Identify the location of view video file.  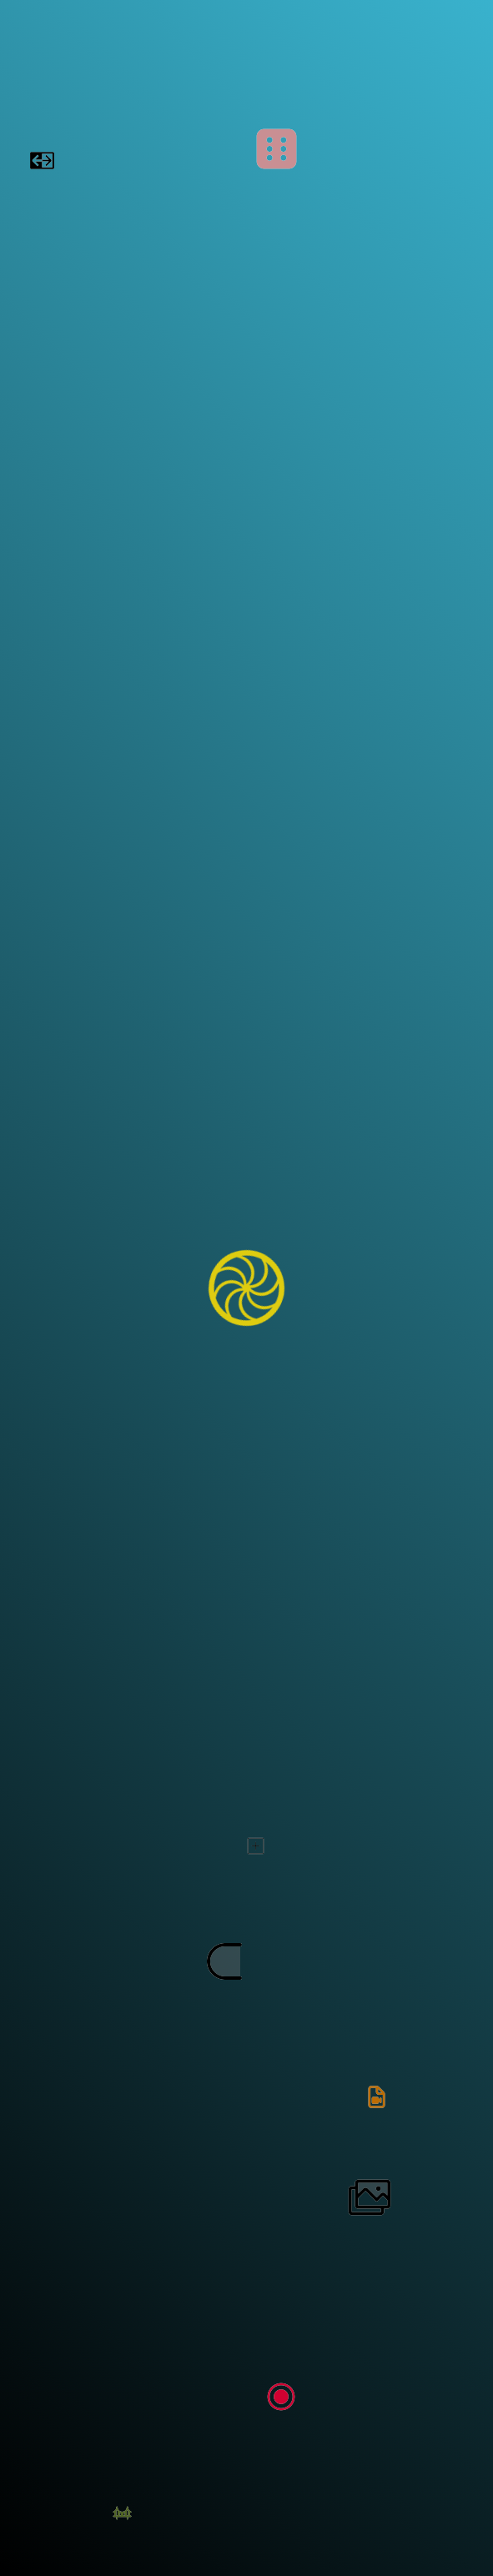
(376, 2096).